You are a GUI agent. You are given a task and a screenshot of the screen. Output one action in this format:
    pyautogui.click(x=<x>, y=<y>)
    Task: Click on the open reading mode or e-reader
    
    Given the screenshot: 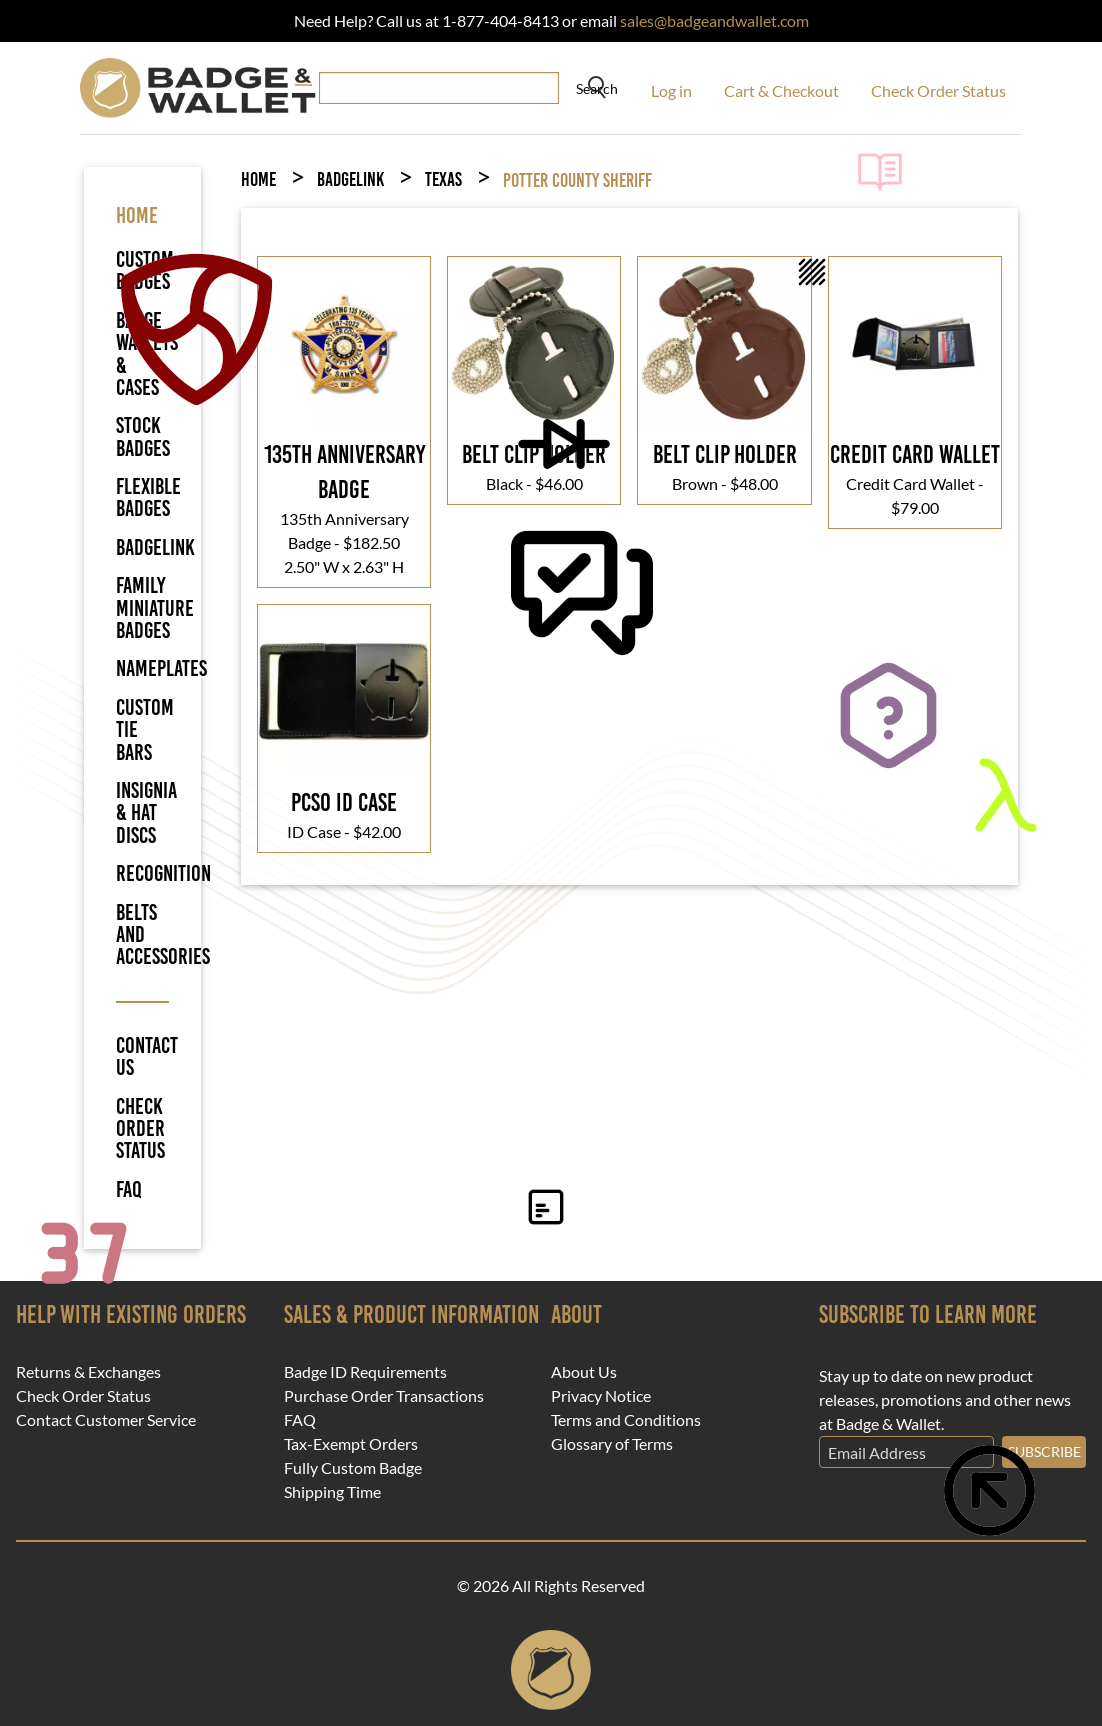 What is the action you would take?
    pyautogui.click(x=880, y=169)
    